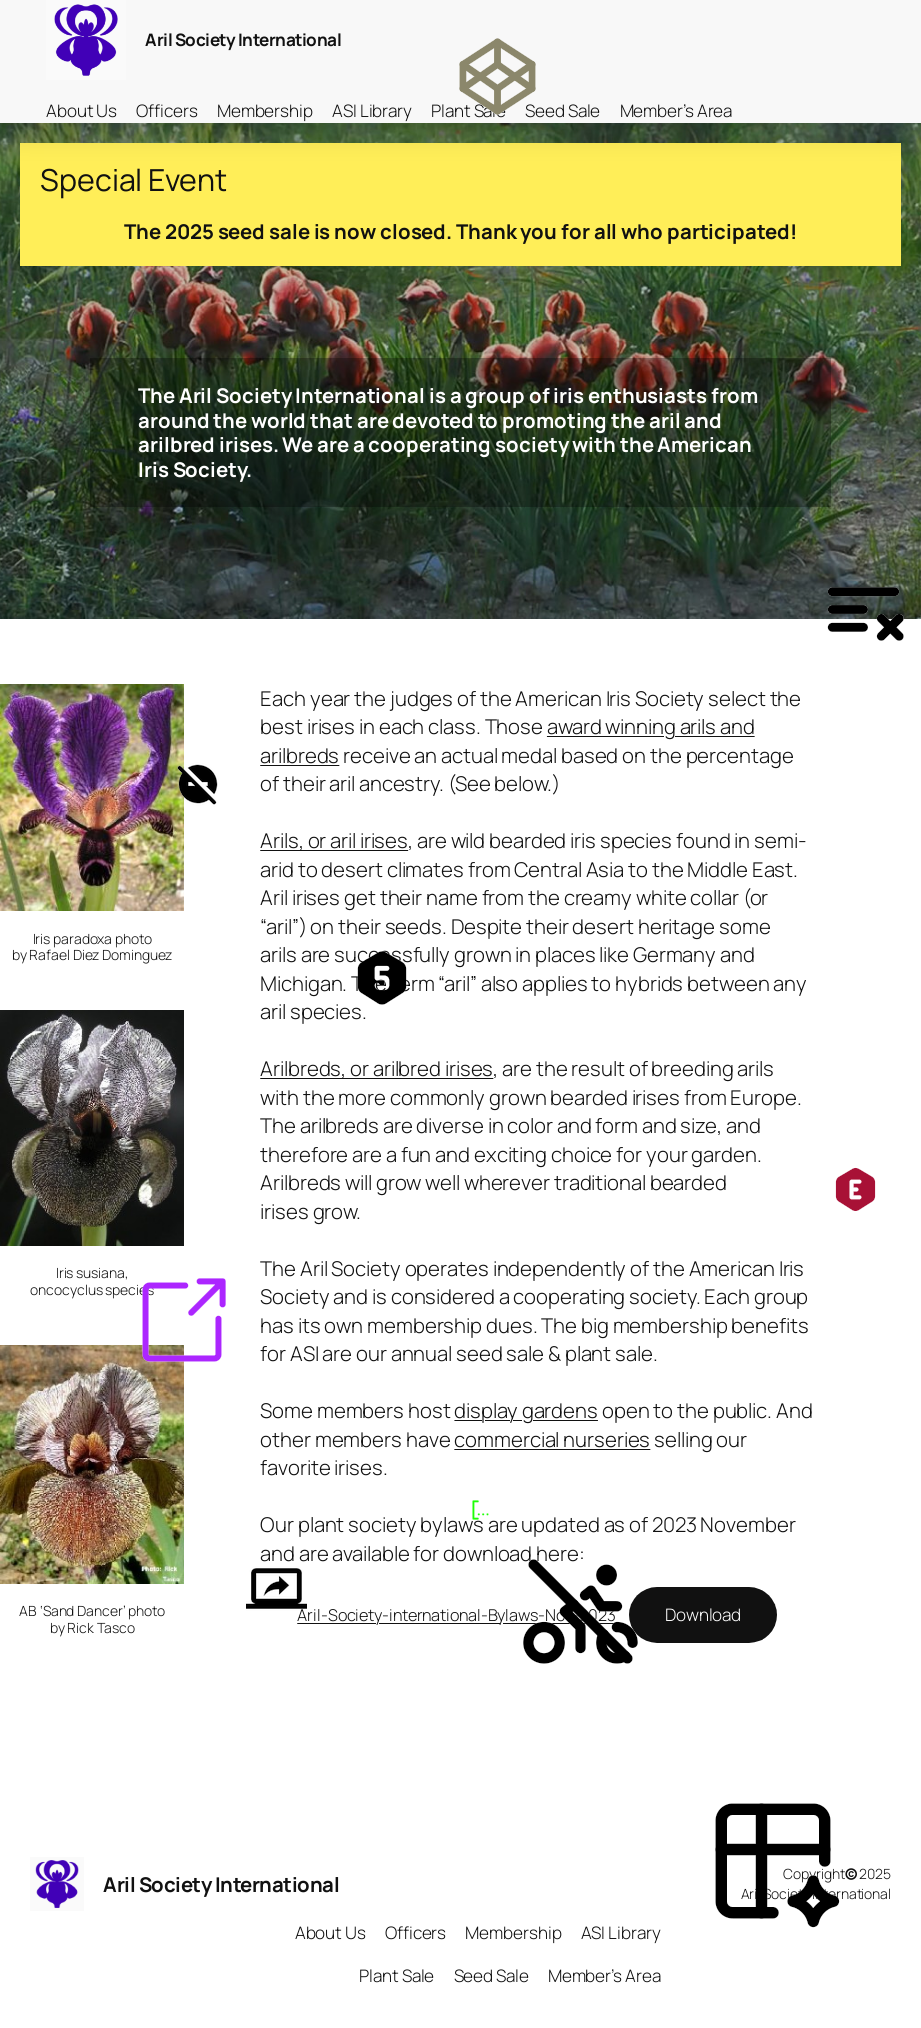 This screenshot has width=921, height=2028. Describe the element at coordinates (481, 1510) in the screenshot. I see `indicates the start of a contained or grouped section` at that location.